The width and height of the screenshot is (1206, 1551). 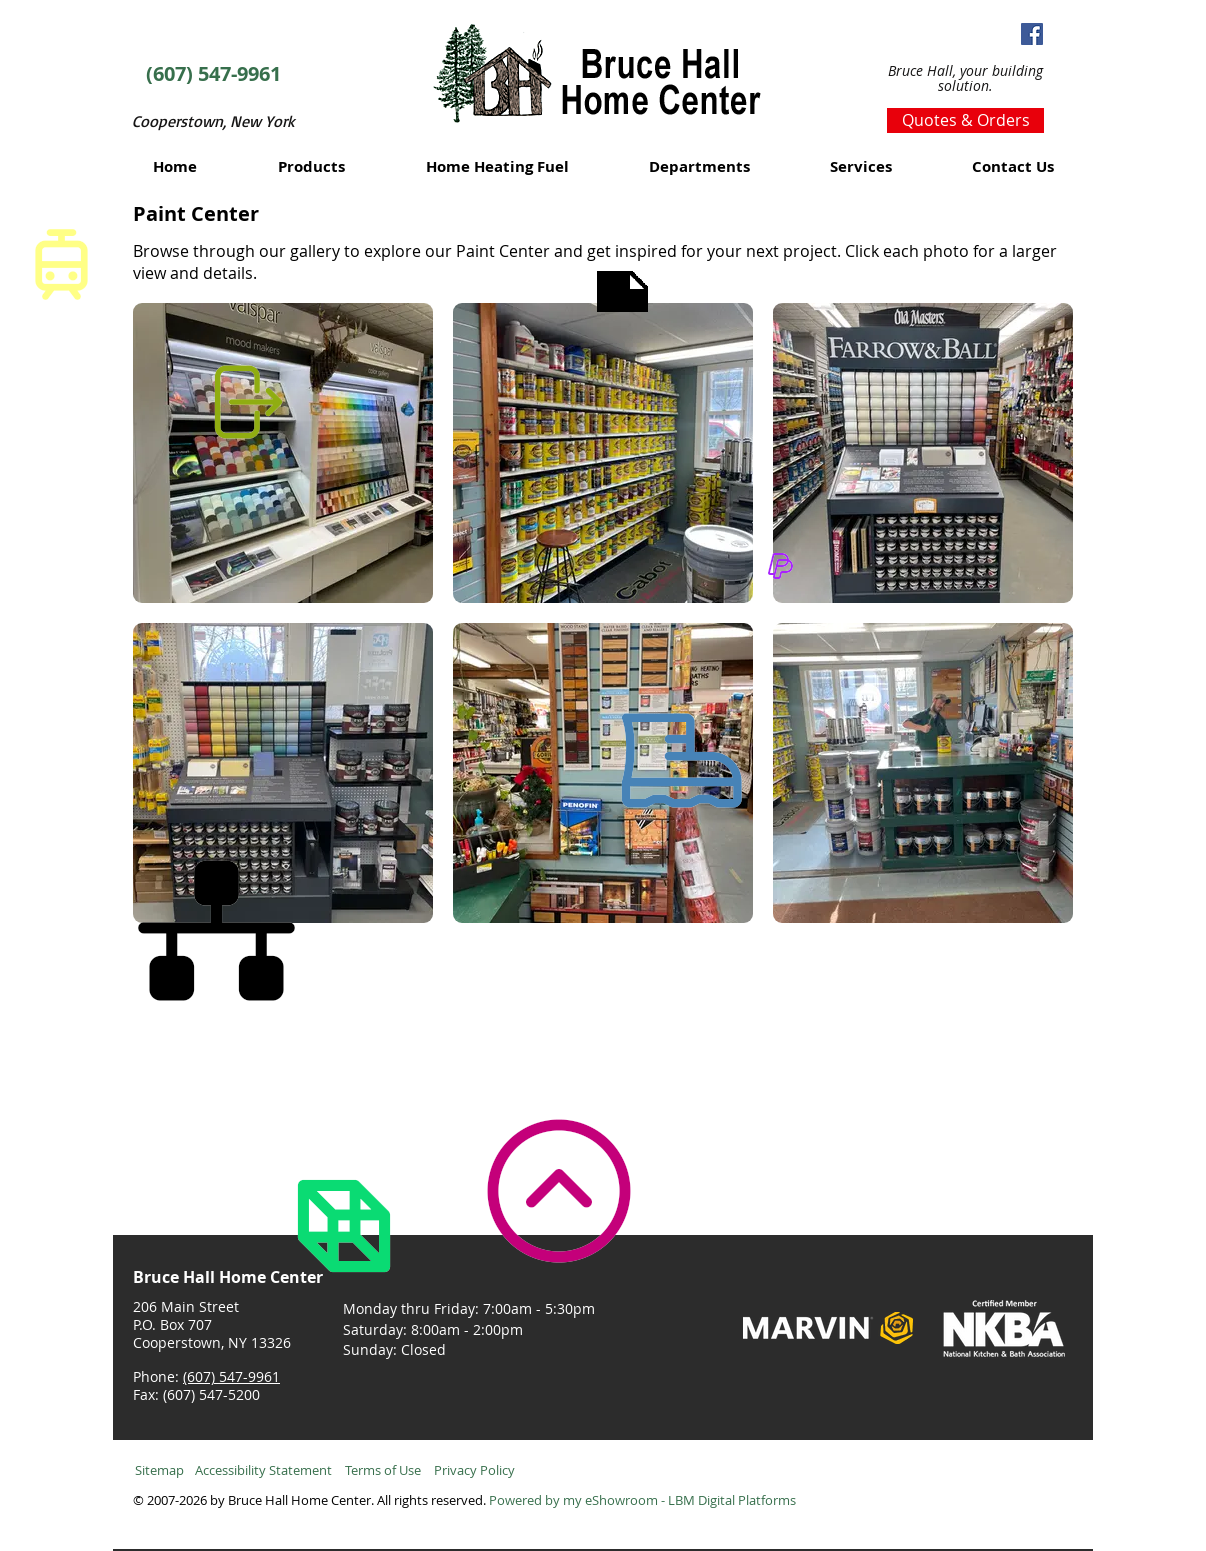 I want to click on browse footwear or shoe products, so click(x=677, y=760).